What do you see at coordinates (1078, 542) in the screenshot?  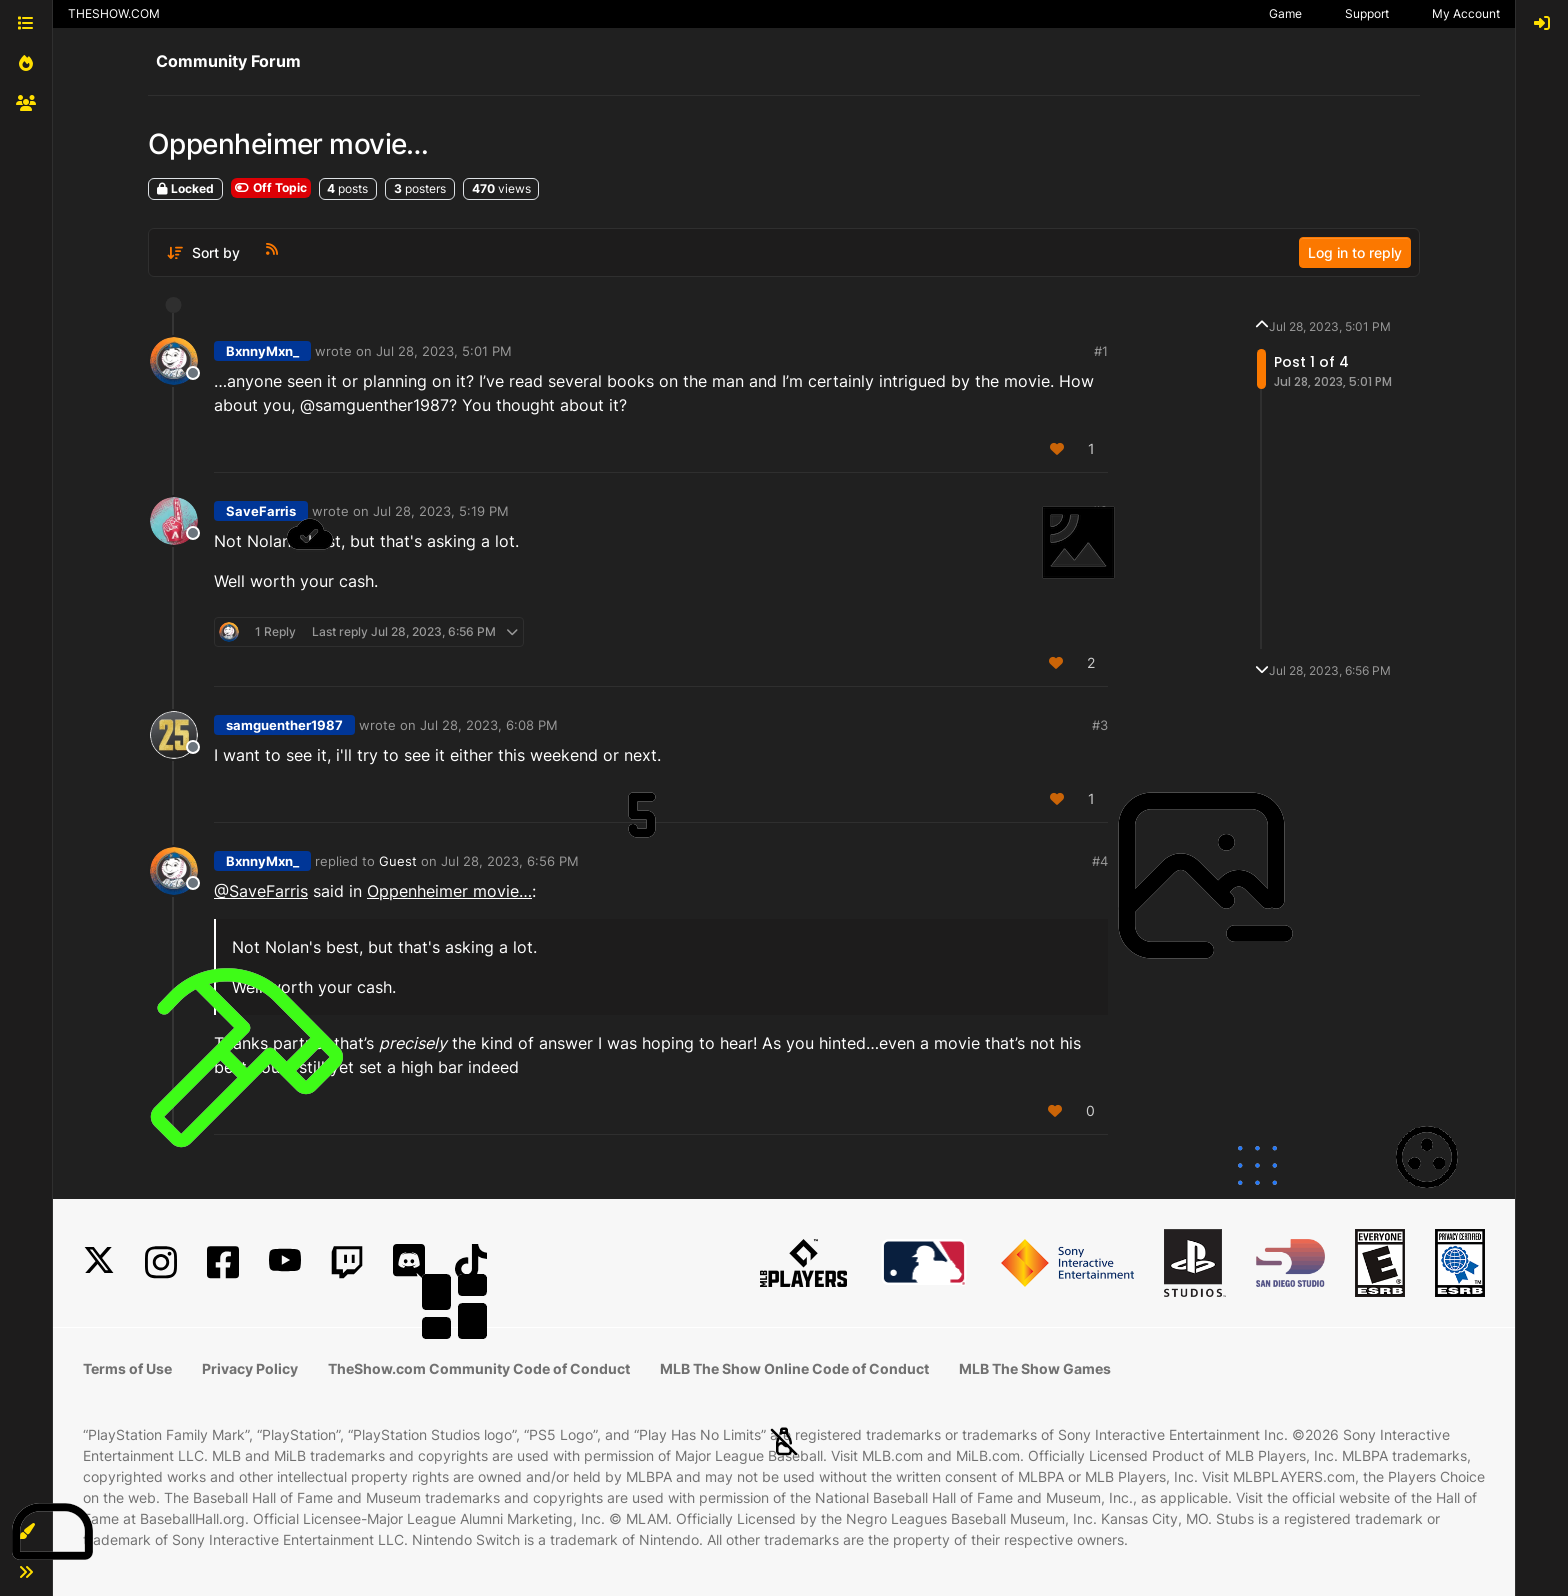 I see `switch to satellite map view` at bounding box center [1078, 542].